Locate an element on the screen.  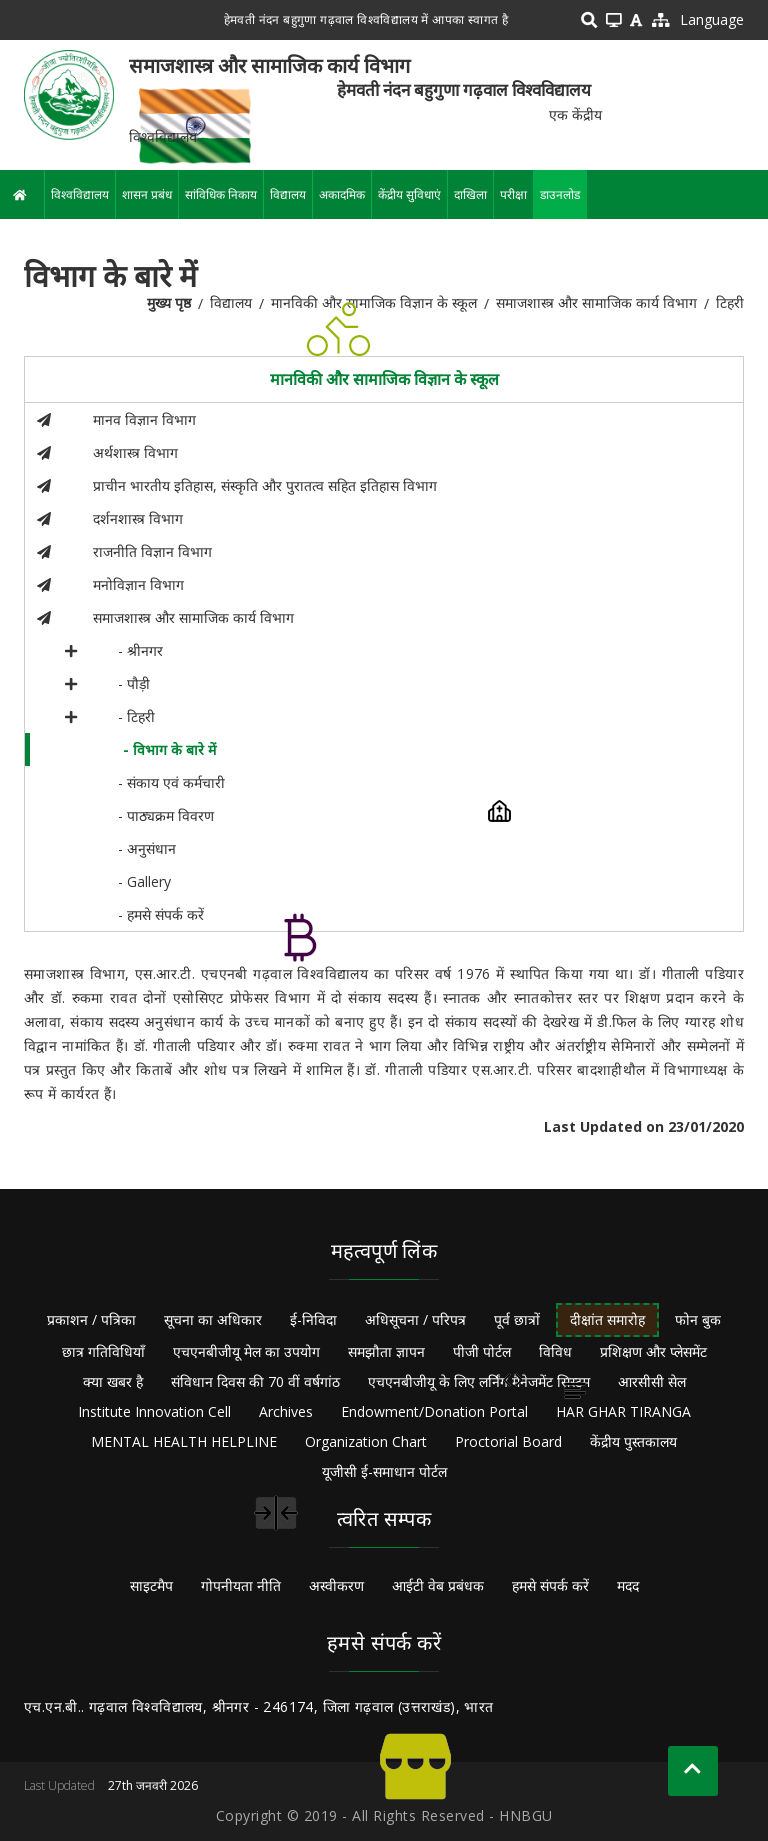
access cycling or bike-related features is located at coordinates (338, 331).